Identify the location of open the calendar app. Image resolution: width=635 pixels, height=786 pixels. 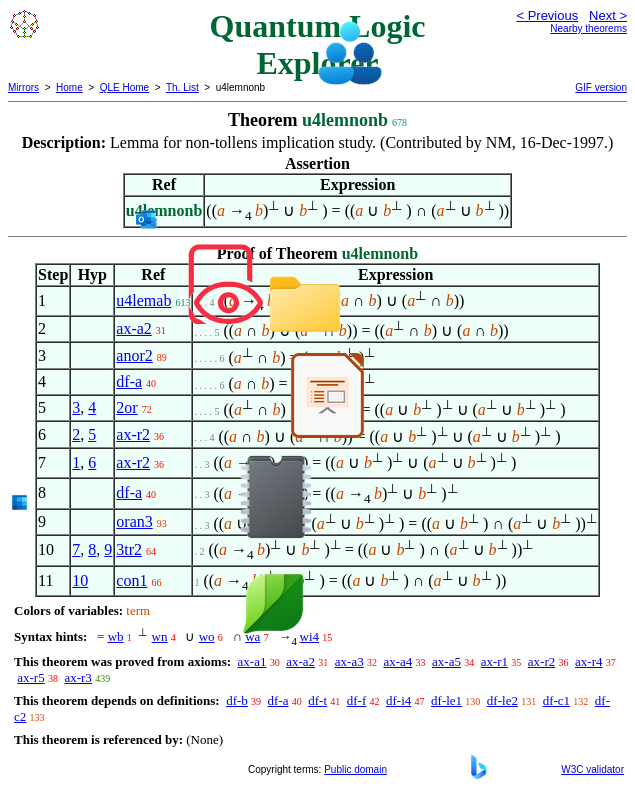
(19, 502).